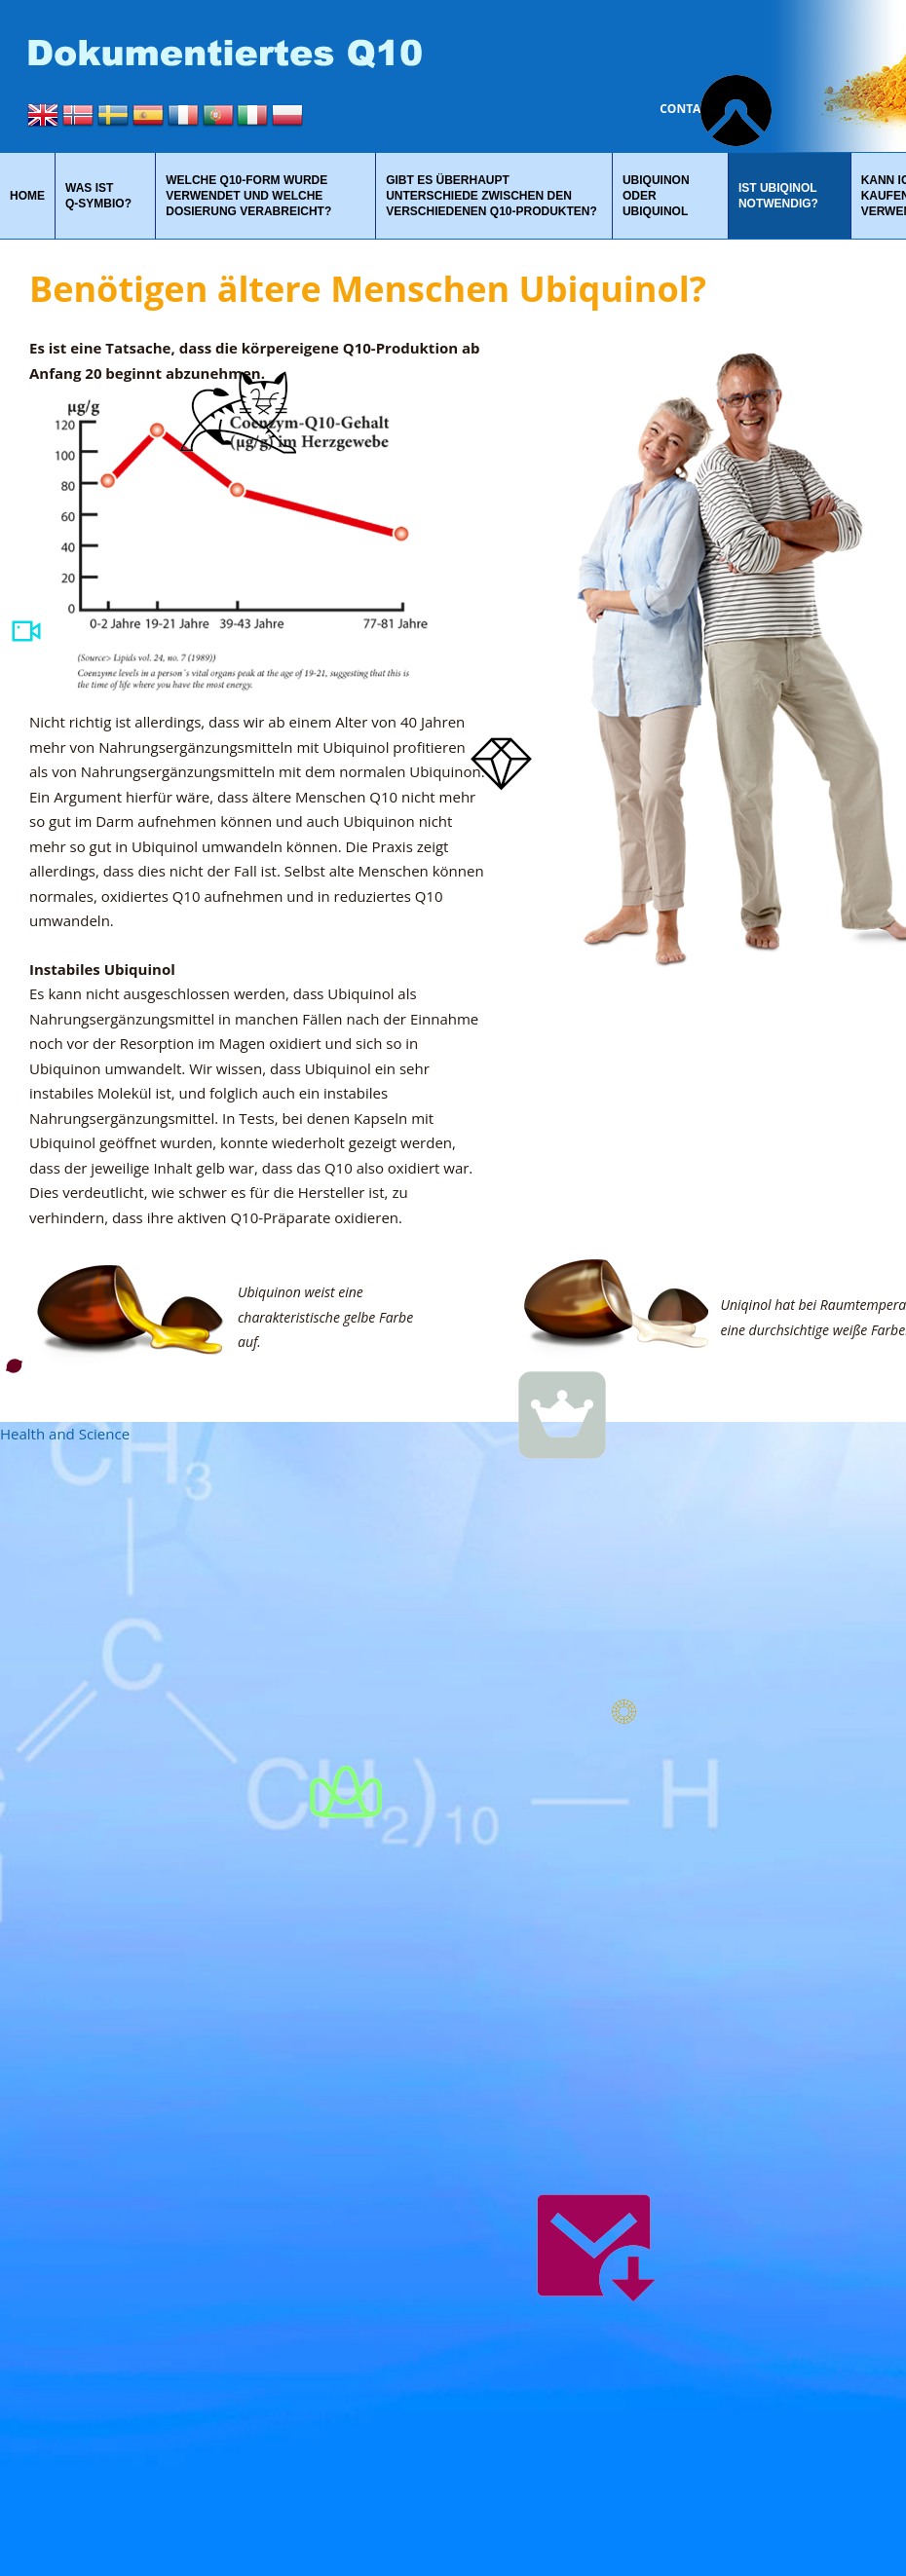 The height and width of the screenshot is (2576, 906). Describe the element at coordinates (593, 2245) in the screenshot. I see `download email or message attachment` at that location.